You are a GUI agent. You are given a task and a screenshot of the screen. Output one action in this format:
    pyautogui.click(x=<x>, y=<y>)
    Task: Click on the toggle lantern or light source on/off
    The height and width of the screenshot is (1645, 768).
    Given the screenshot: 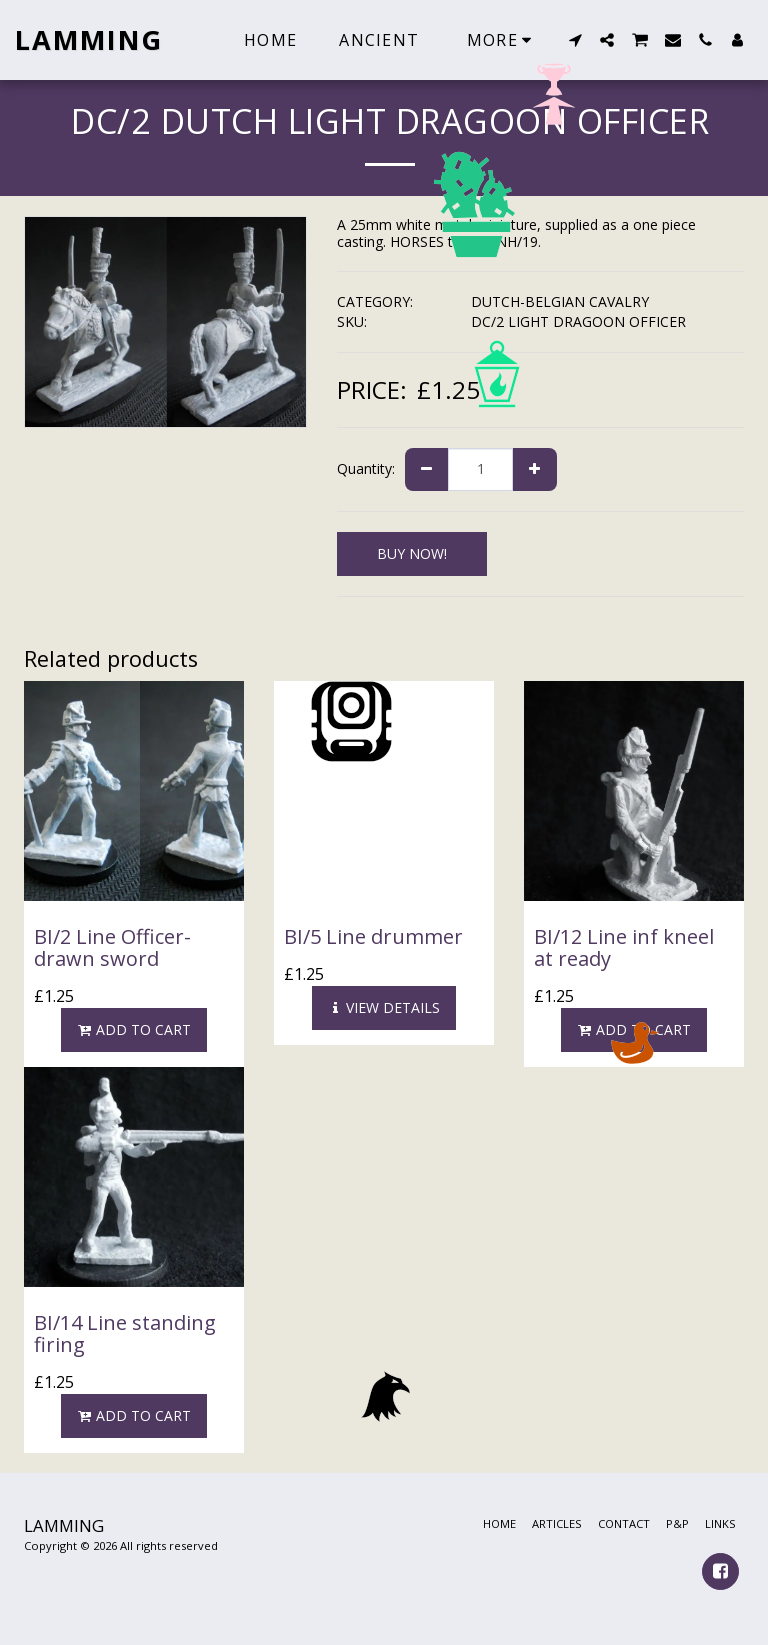 What is the action you would take?
    pyautogui.click(x=497, y=374)
    